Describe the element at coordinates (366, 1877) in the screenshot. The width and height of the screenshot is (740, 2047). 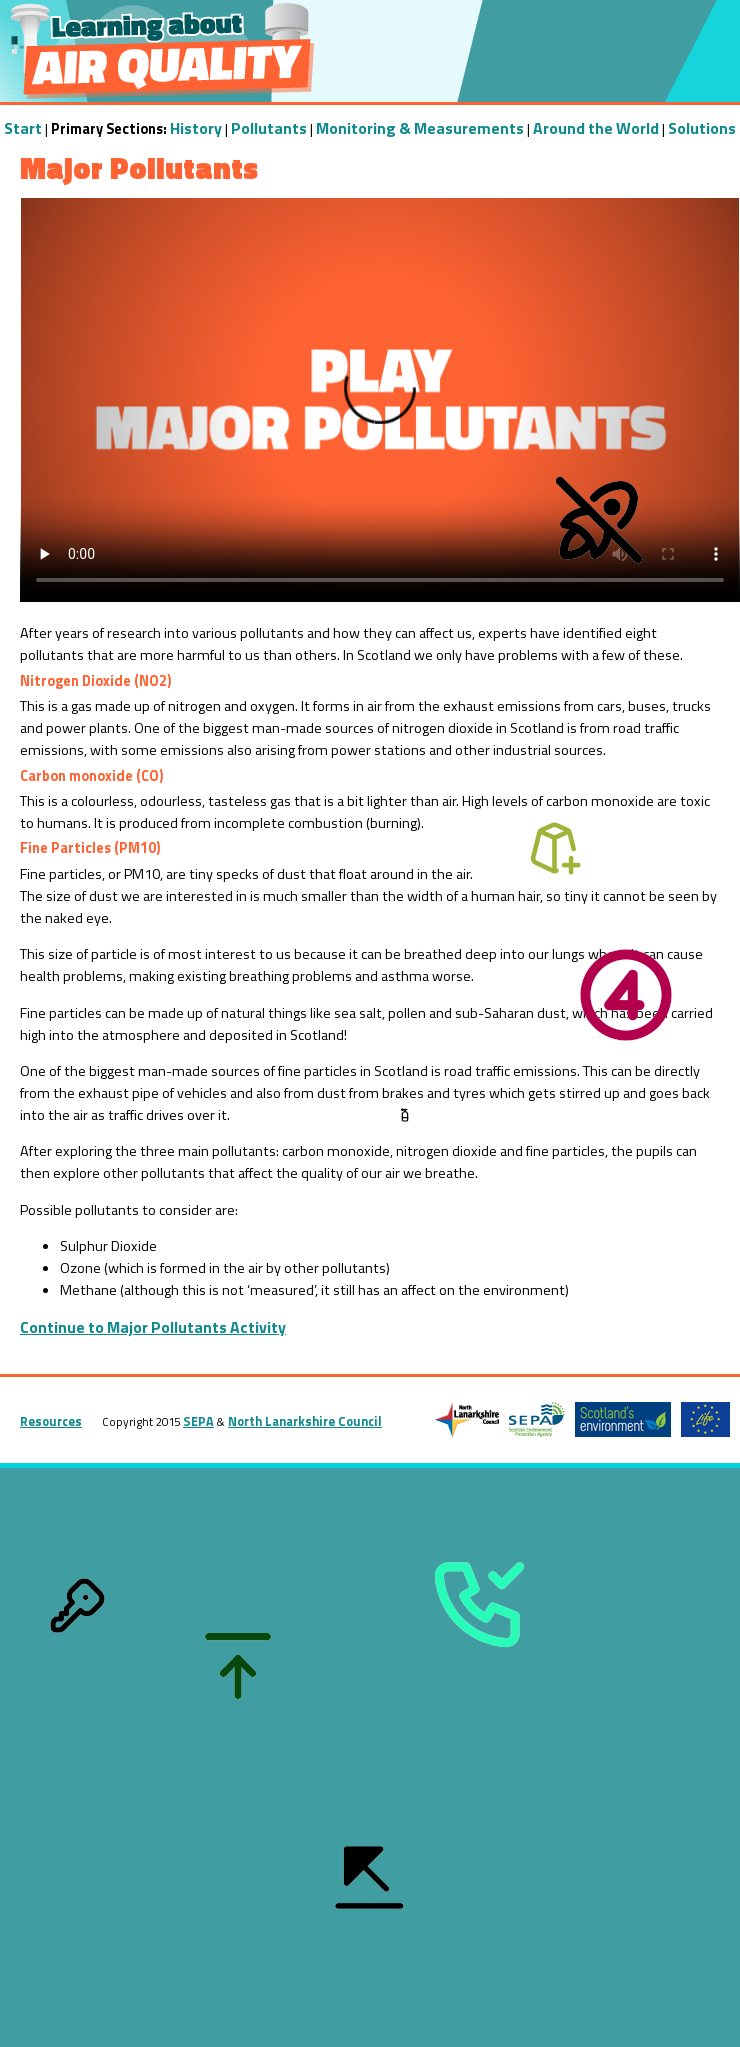
I see `navigate to the top-left or beginning of content` at that location.